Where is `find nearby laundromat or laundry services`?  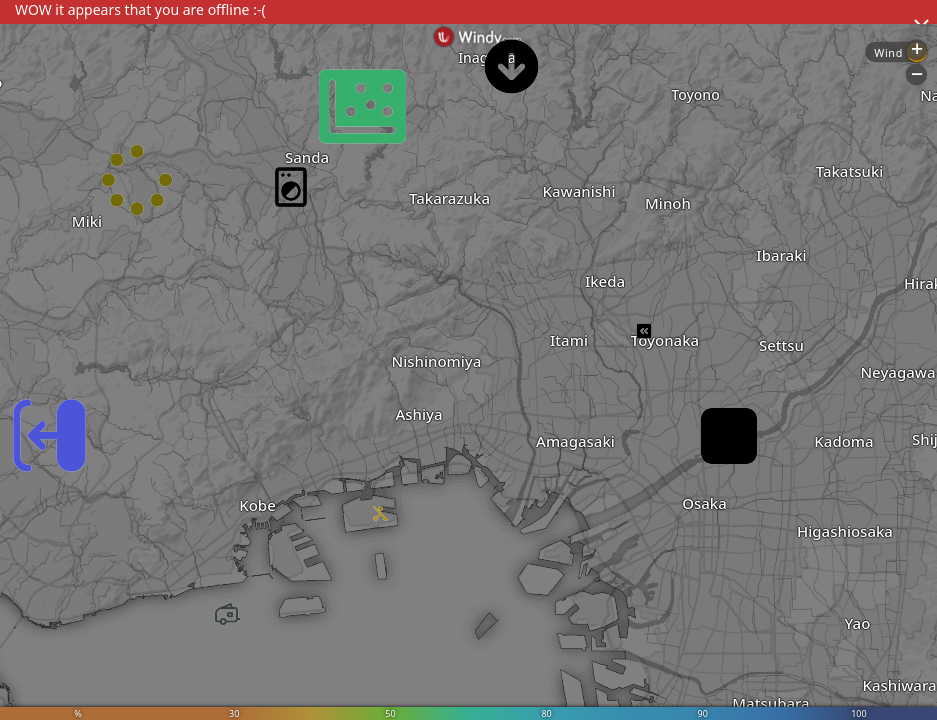 find nearby laundromat or laundry services is located at coordinates (291, 187).